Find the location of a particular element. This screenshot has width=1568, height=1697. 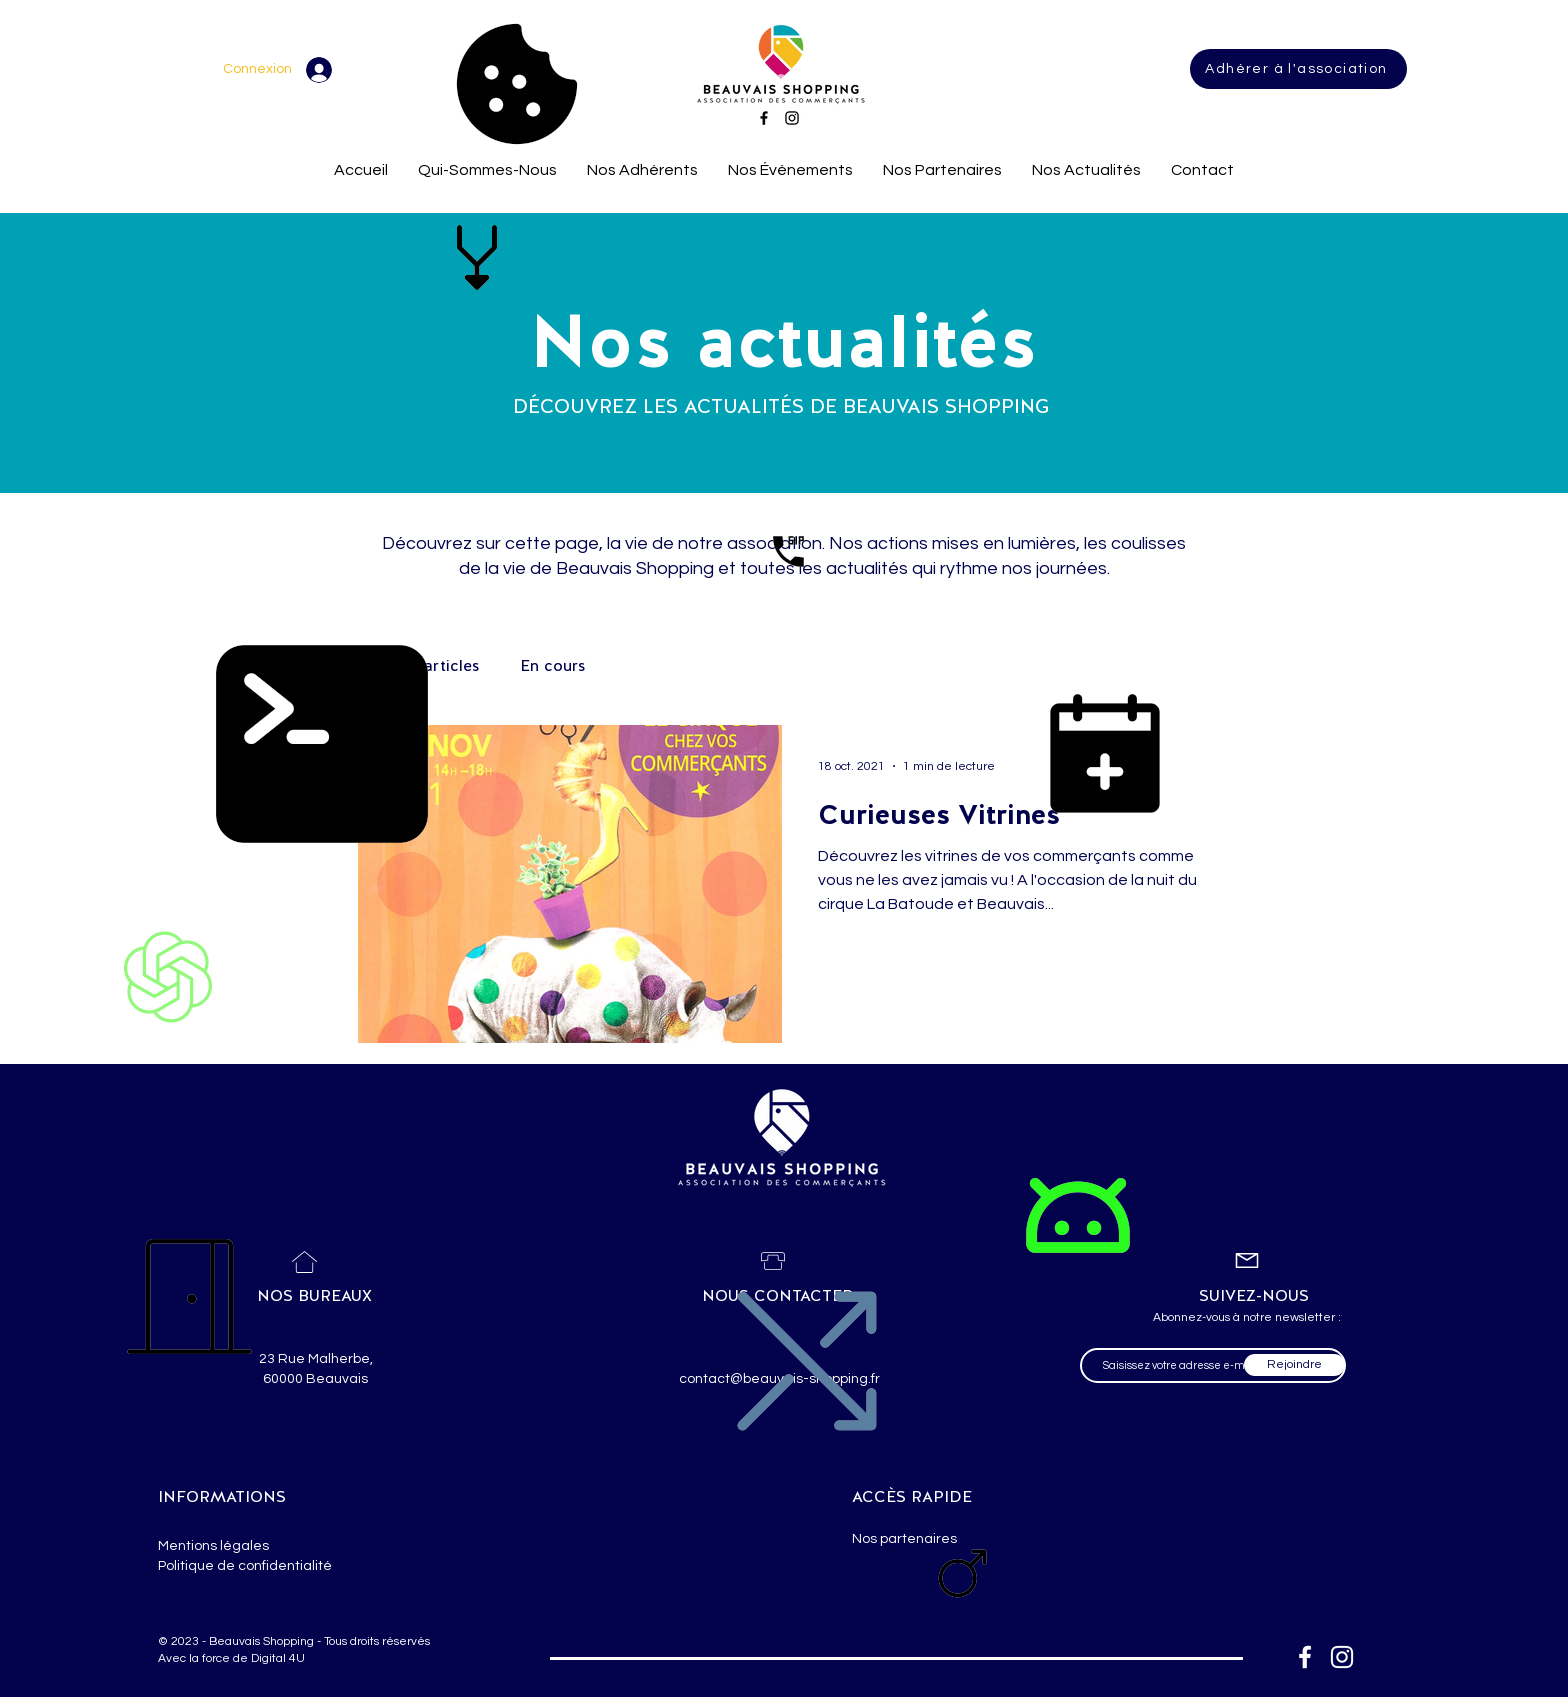

open terminal or command line interface is located at coordinates (322, 744).